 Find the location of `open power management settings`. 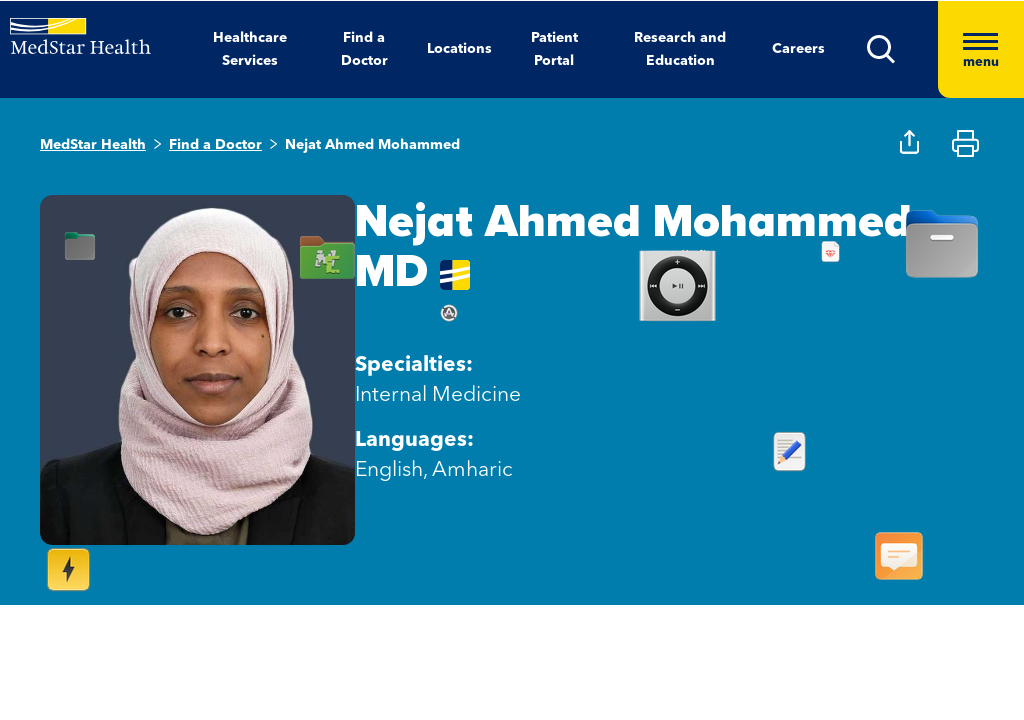

open power management settings is located at coordinates (68, 569).